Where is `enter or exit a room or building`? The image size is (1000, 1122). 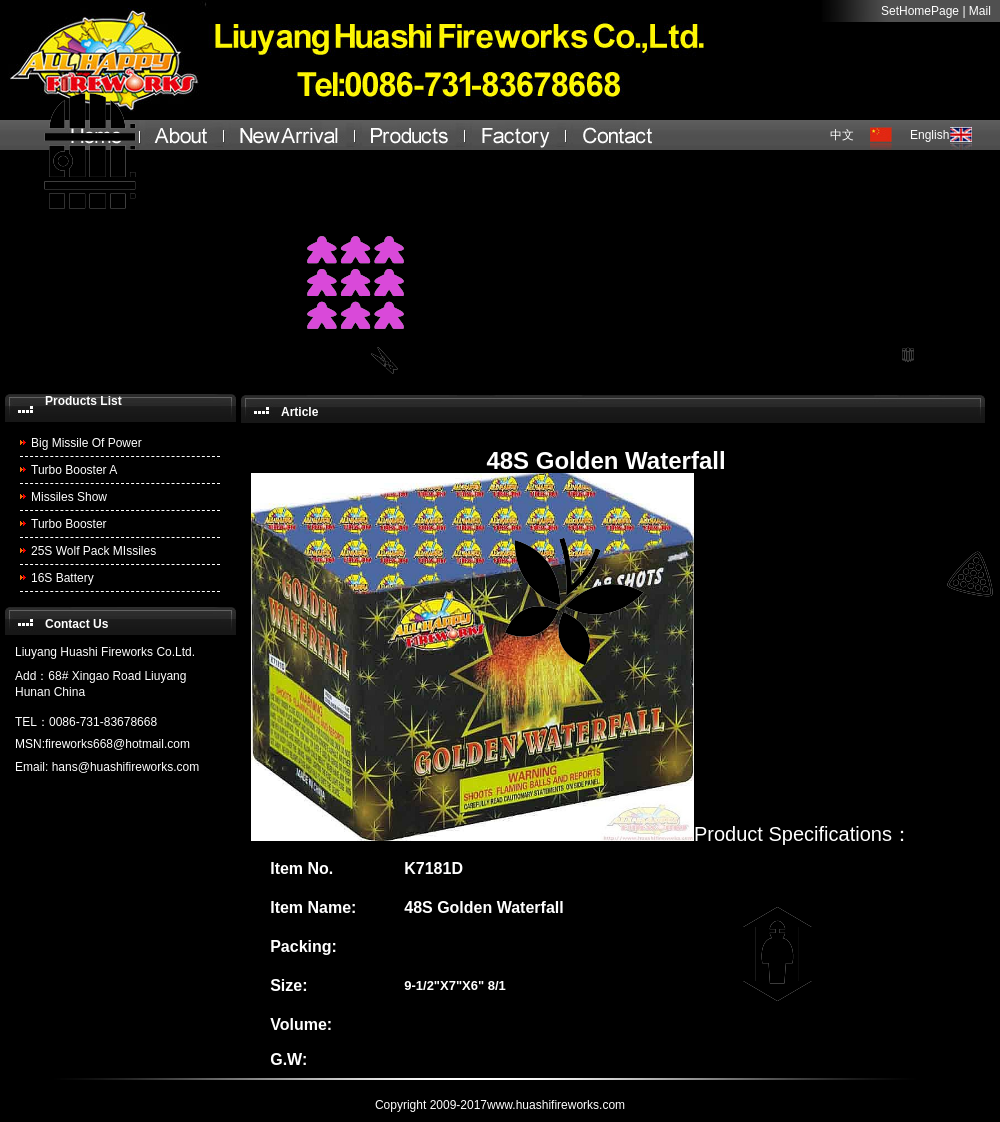 enter or exit a room or building is located at coordinates (86, 151).